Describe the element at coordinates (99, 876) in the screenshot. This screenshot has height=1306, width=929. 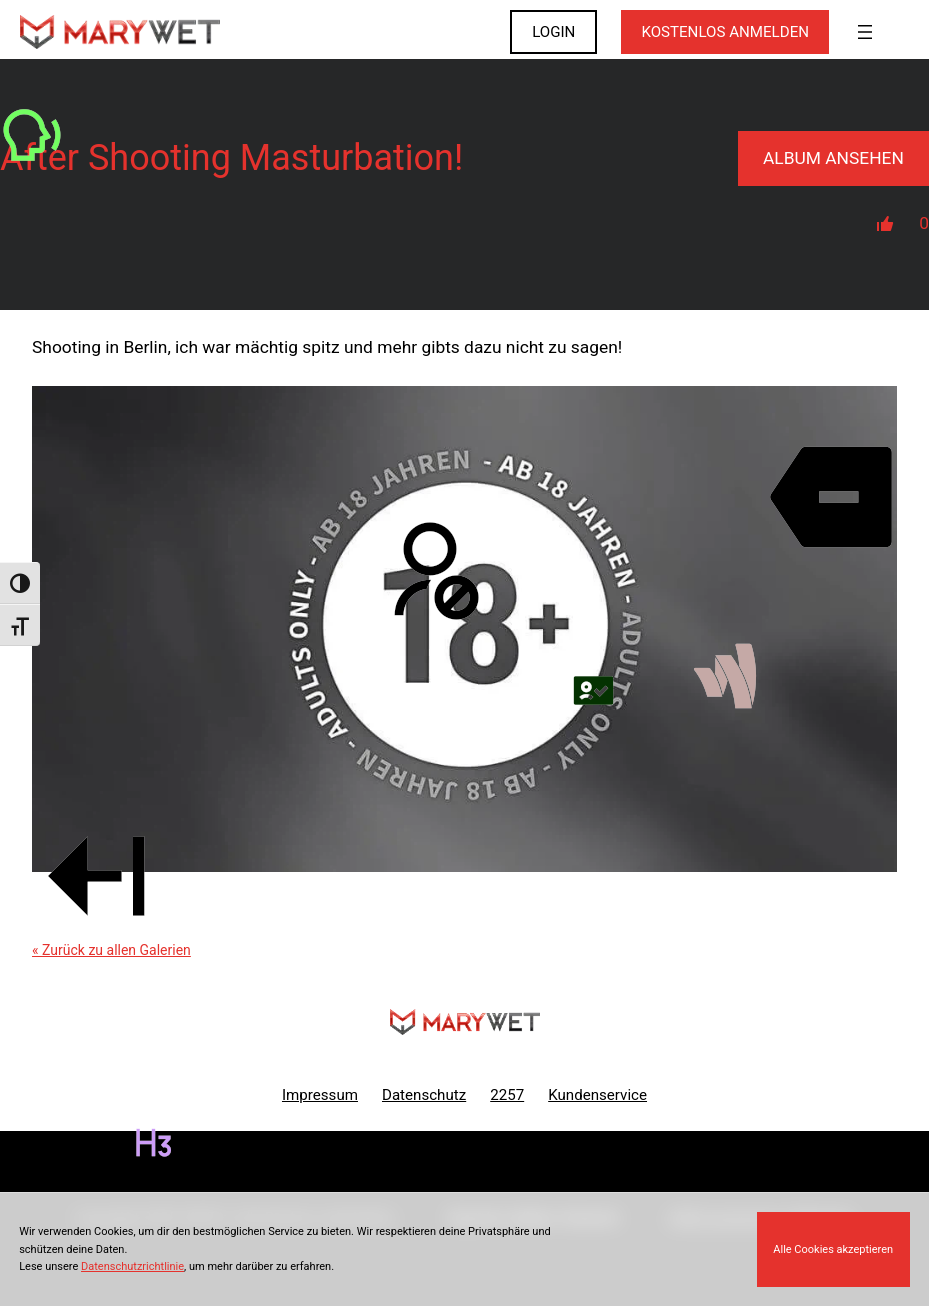
I see `expand panel to the left` at that location.